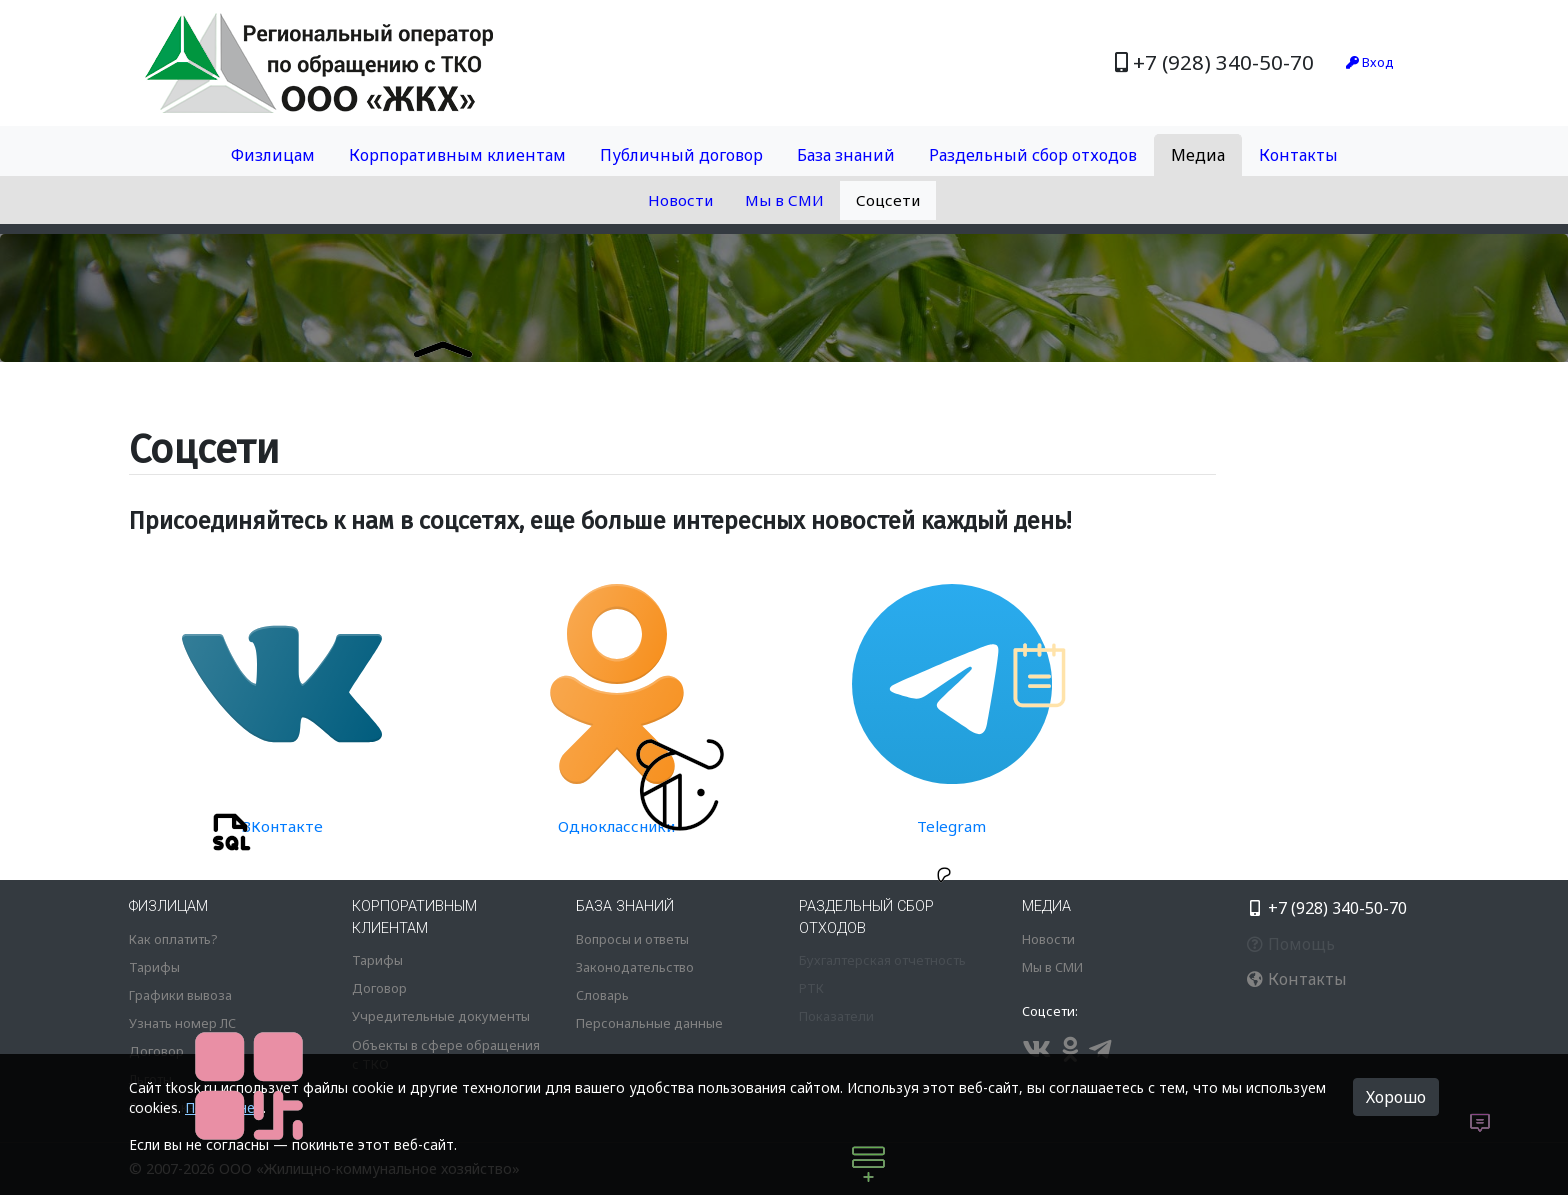 Image resolution: width=1568 pixels, height=1195 pixels. What do you see at coordinates (1480, 1122) in the screenshot?
I see `open chat or messaging` at bounding box center [1480, 1122].